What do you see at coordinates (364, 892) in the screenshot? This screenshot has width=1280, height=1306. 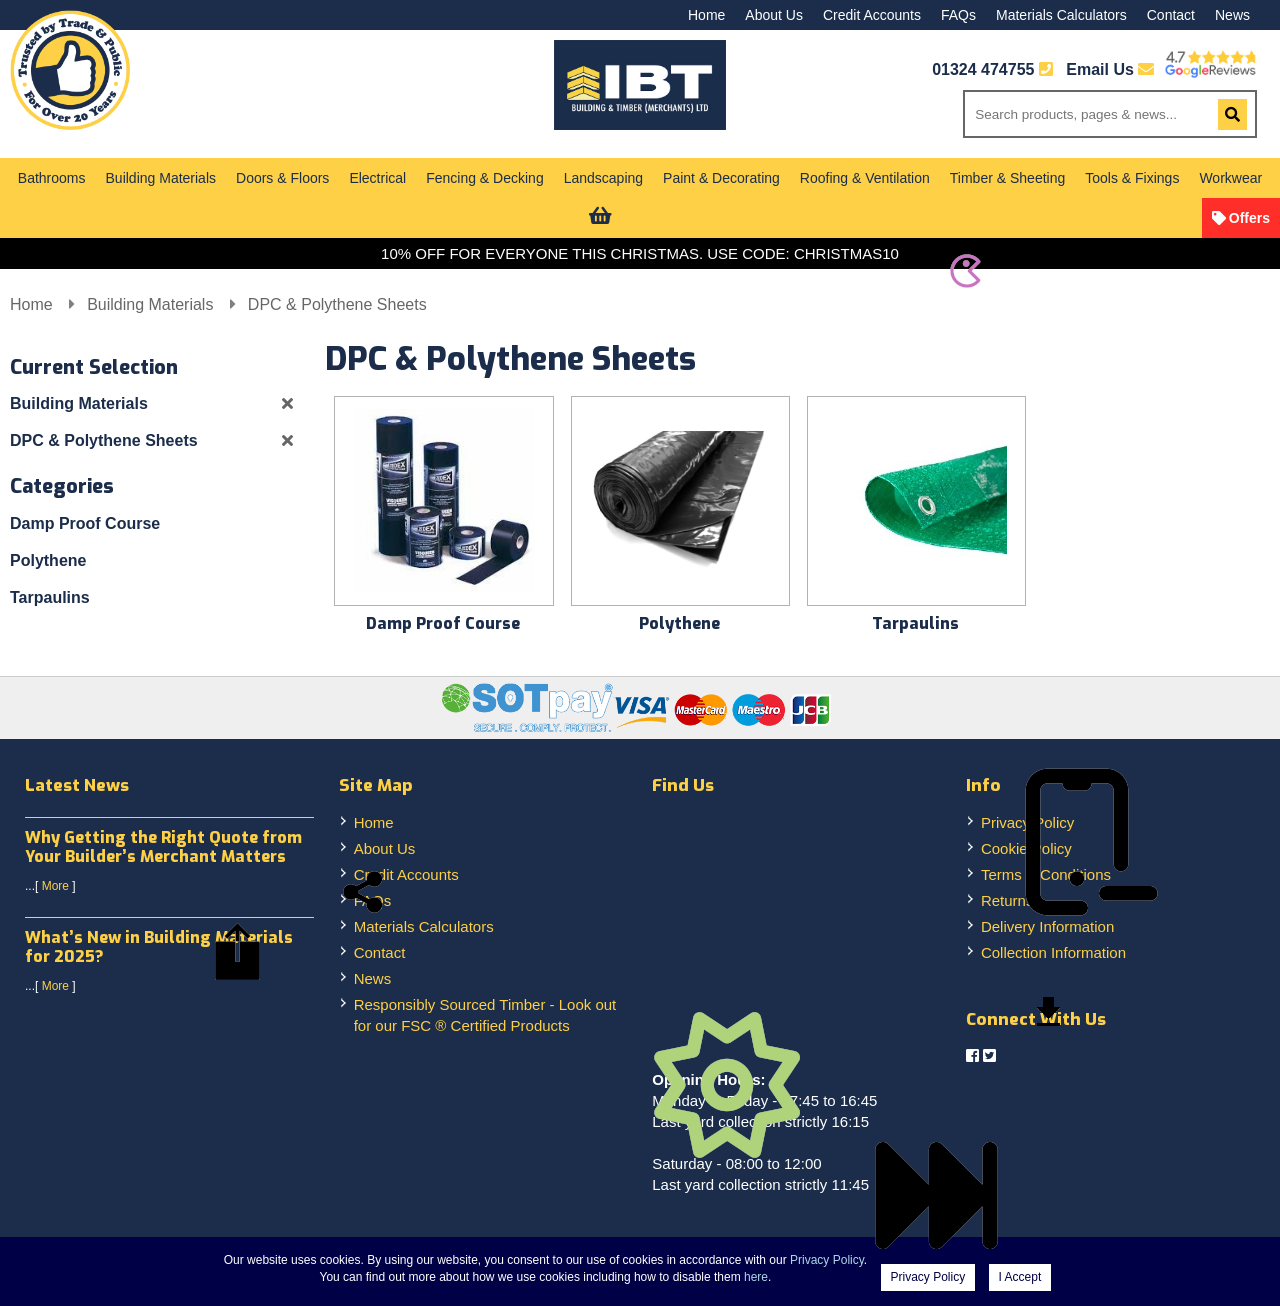 I see `share content with others` at bounding box center [364, 892].